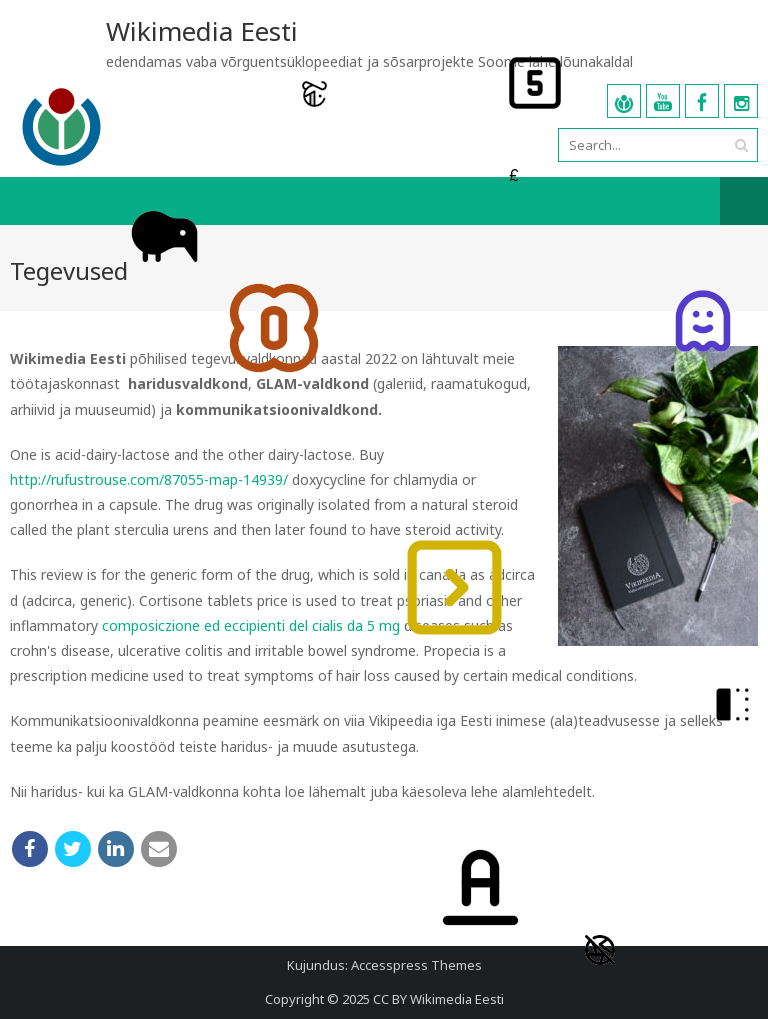  I want to click on kiwi bird icon representing New Zealand-related content, so click(164, 236).